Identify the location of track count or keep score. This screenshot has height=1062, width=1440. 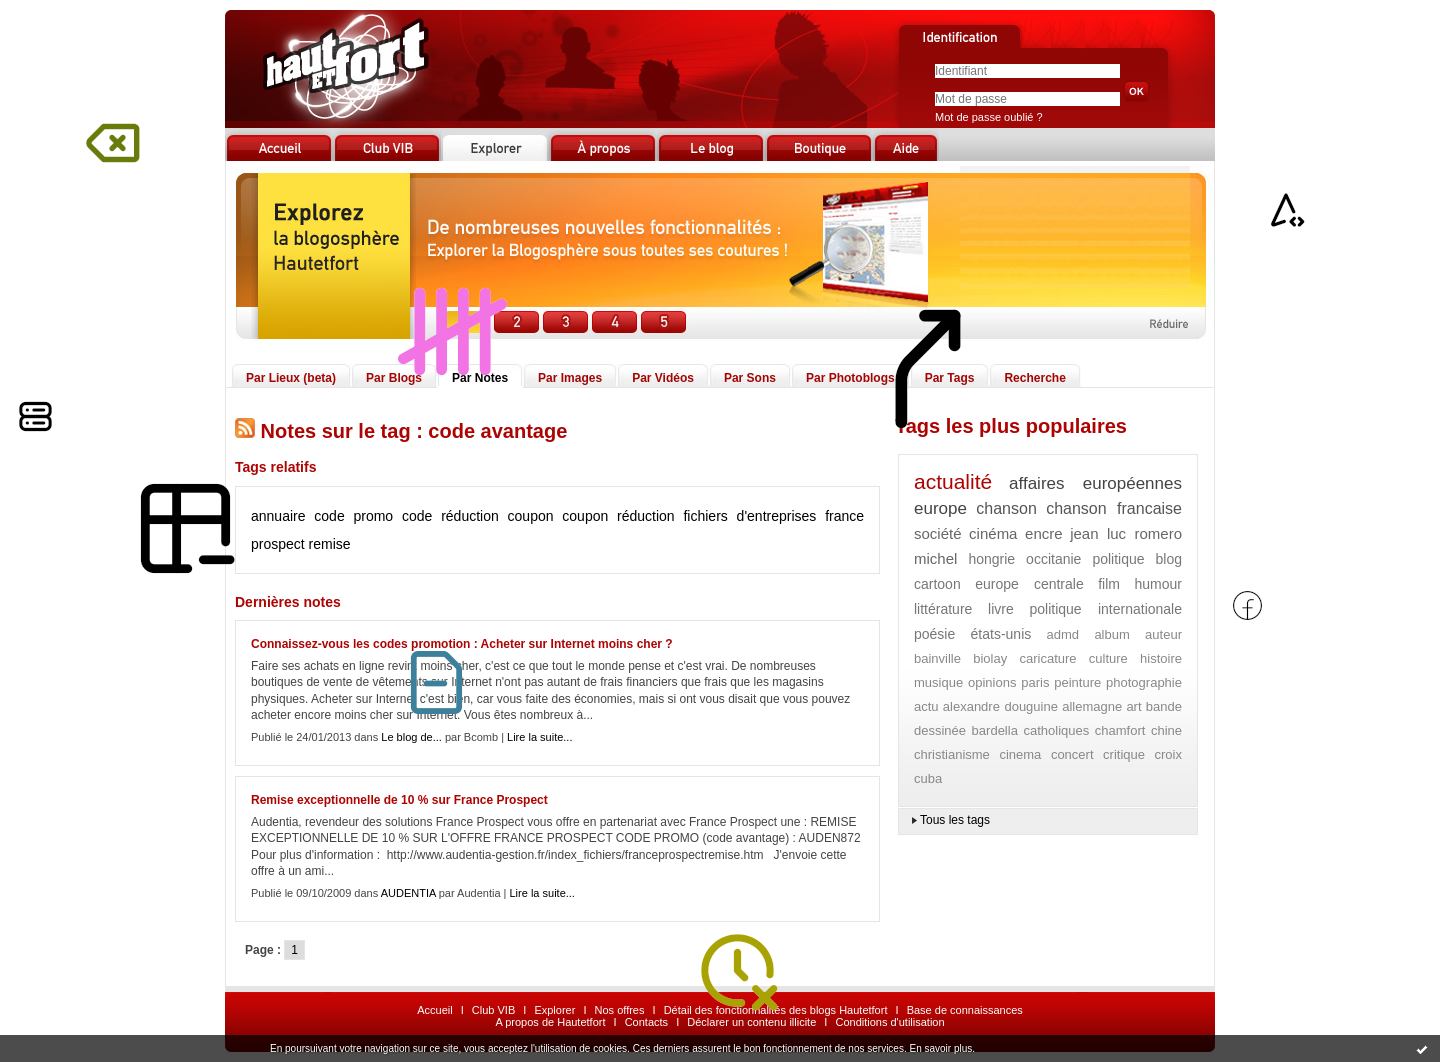
(452, 331).